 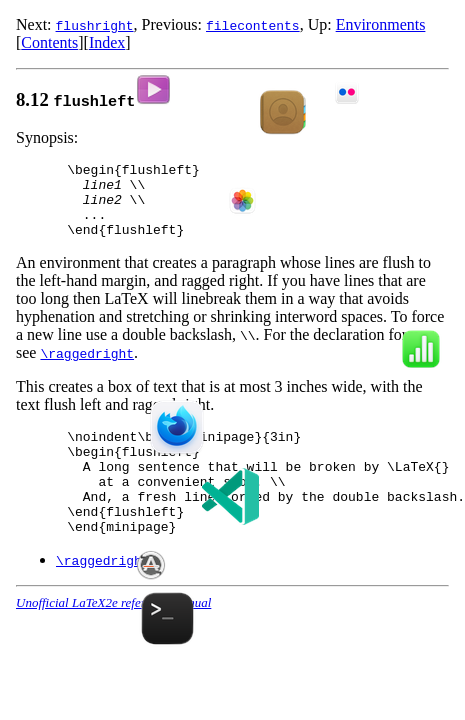 I want to click on open the terminal application, so click(x=167, y=618).